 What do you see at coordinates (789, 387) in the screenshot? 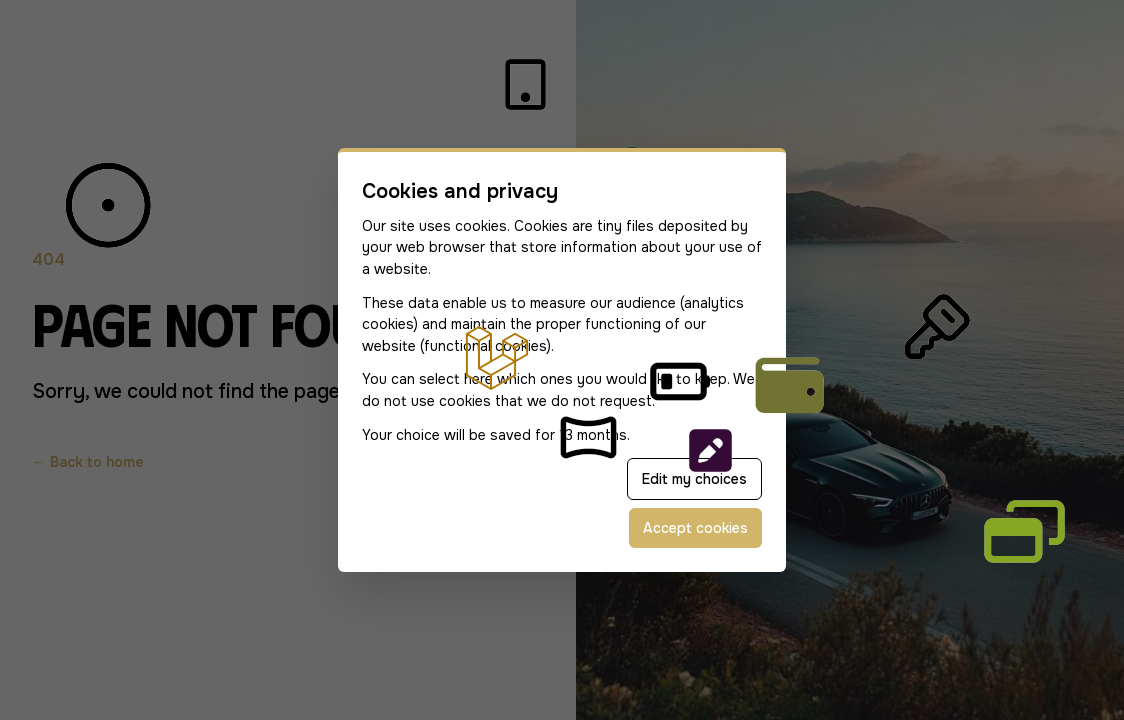
I see `access your wallet or payment methods` at bounding box center [789, 387].